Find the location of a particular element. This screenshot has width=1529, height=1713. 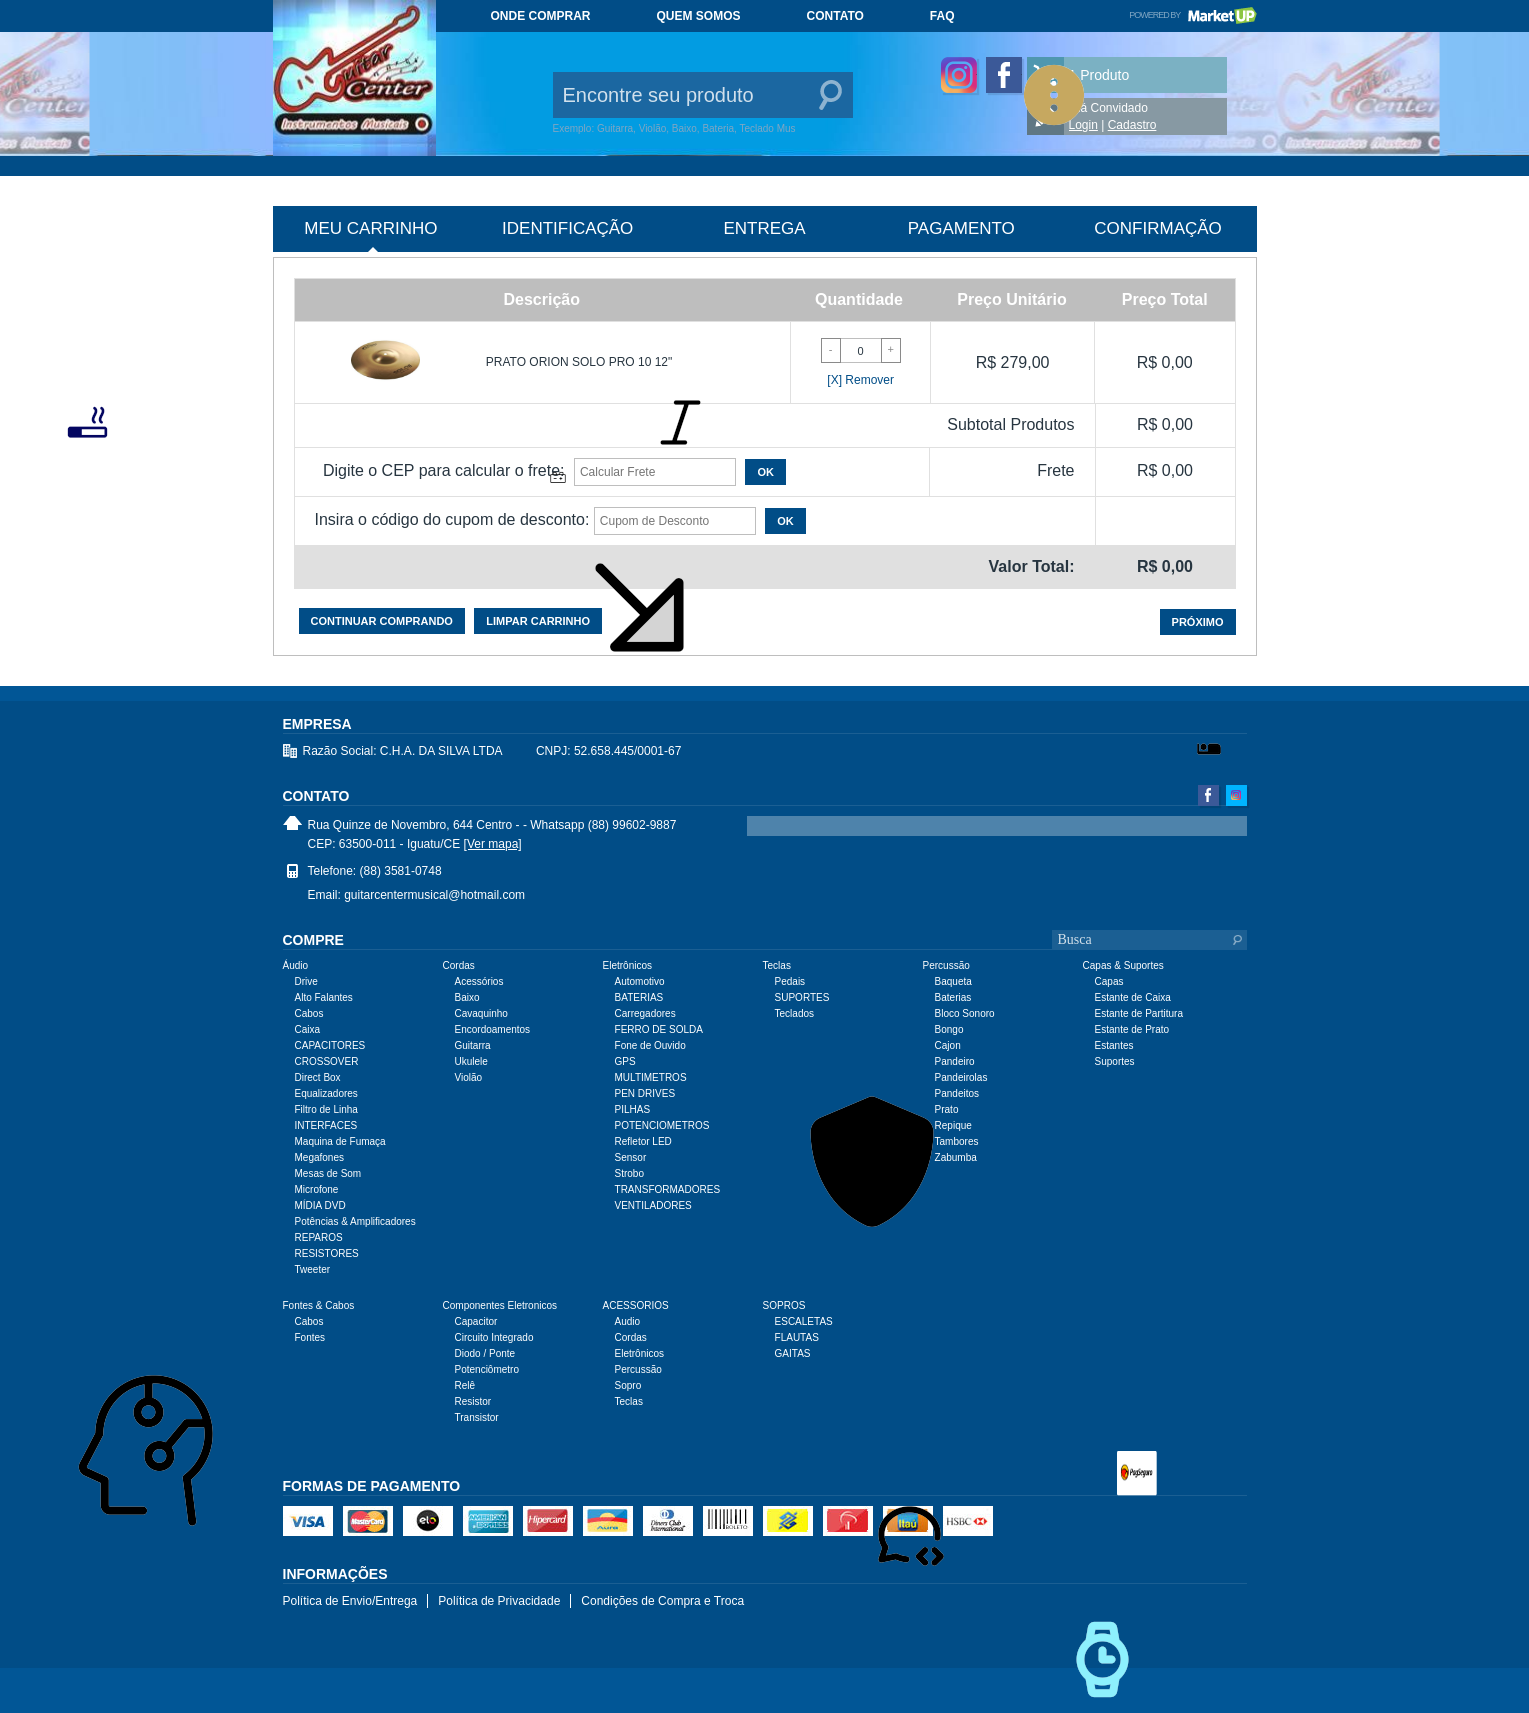

navigate to the next item diagonally is located at coordinates (639, 607).